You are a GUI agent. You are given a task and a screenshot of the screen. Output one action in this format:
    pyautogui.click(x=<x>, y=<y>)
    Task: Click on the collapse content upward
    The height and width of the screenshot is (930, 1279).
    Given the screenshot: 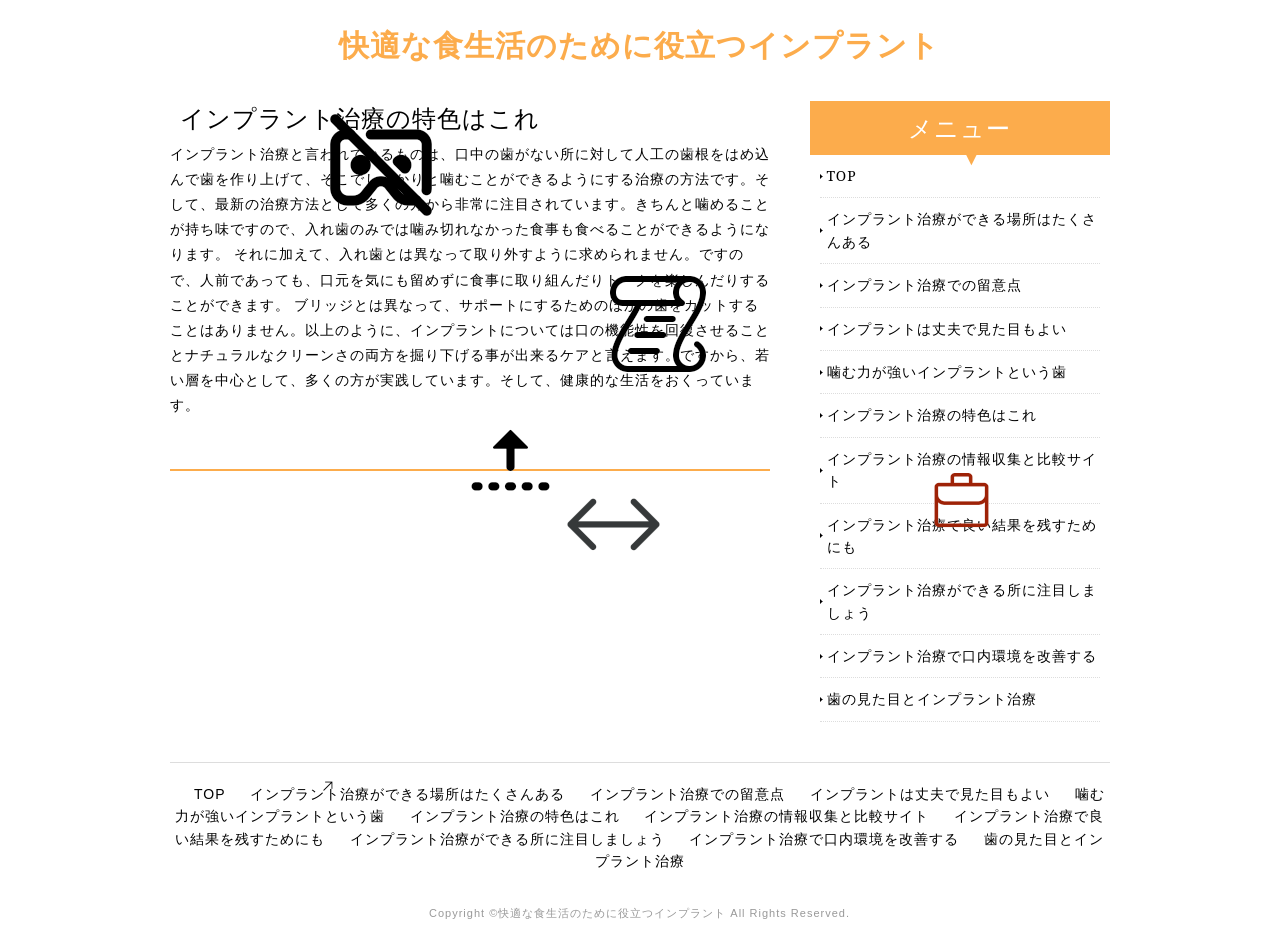 What is the action you would take?
    pyautogui.click(x=510, y=465)
    